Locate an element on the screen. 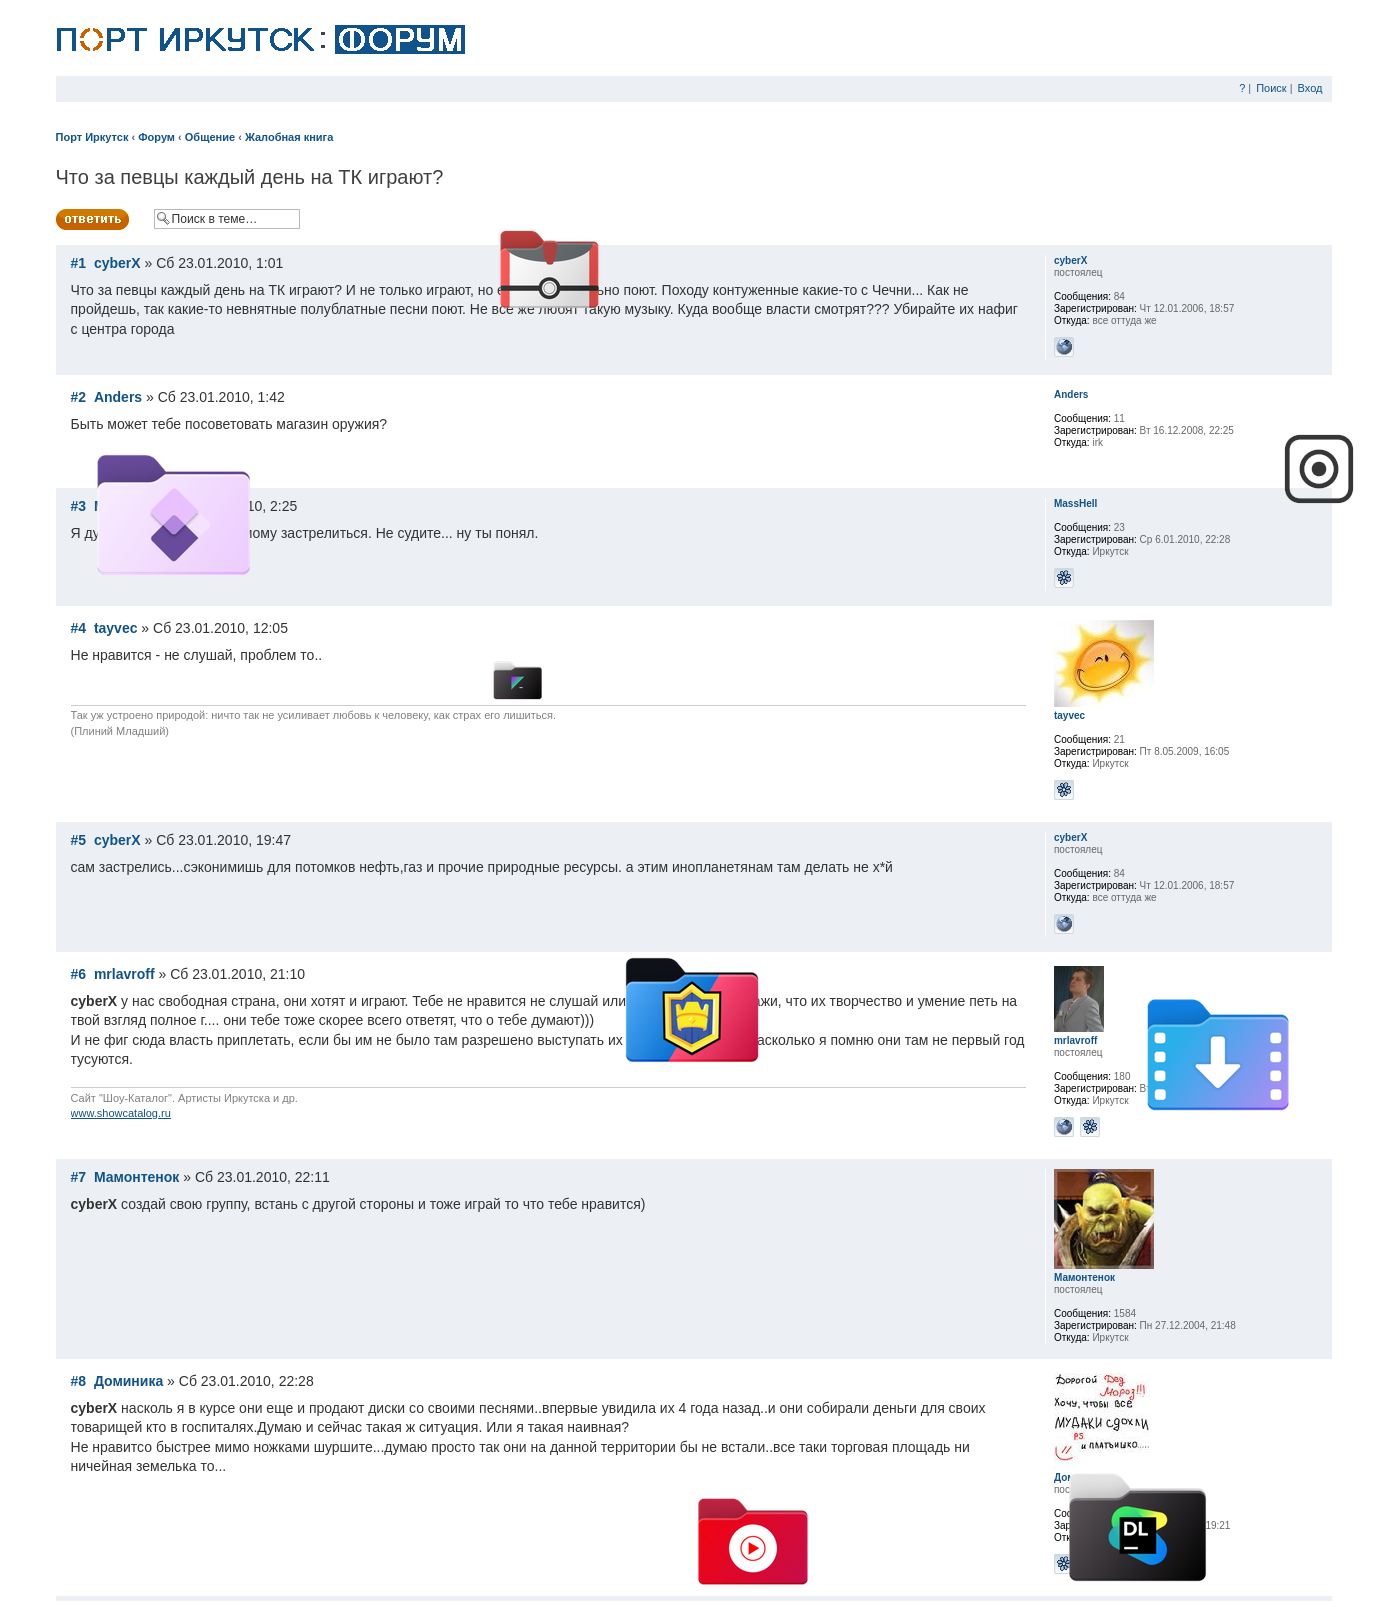 The image size is (1388, 1611). open folder containing youtube music files is located at coordinates (752, 1544).